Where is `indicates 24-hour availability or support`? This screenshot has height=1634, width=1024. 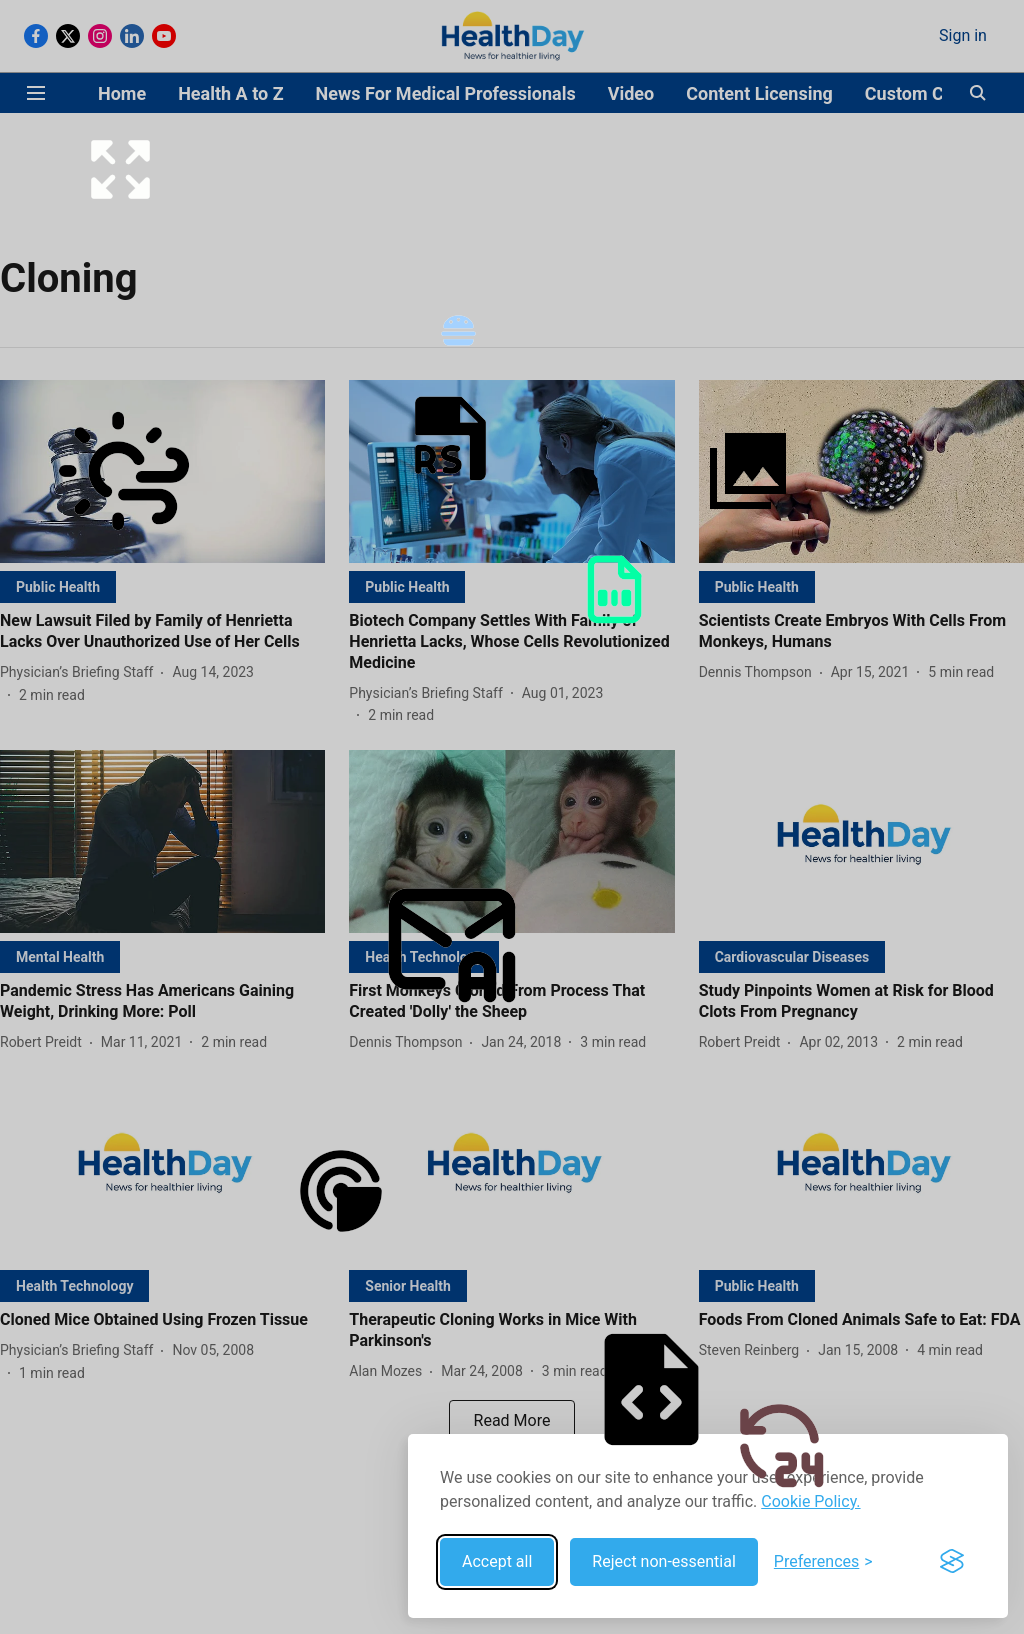
indicates 24-hour availability or support is located at coordinates (779, 1443).